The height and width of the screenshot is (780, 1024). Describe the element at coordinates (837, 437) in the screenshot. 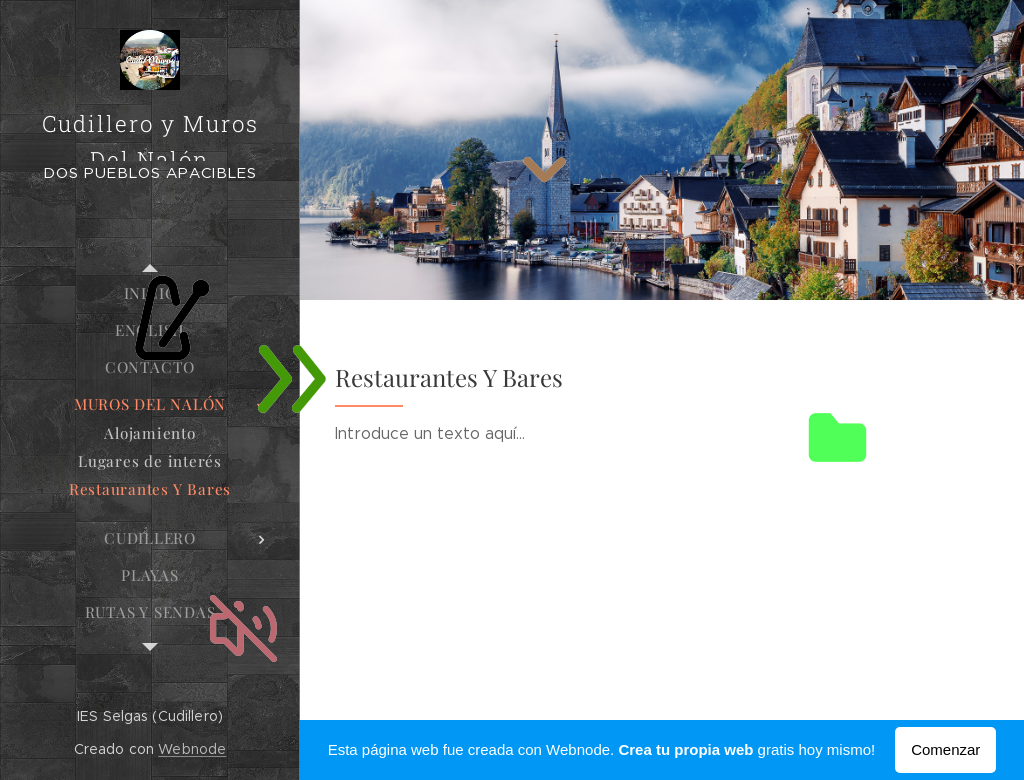

I see `open file folder` at that location.